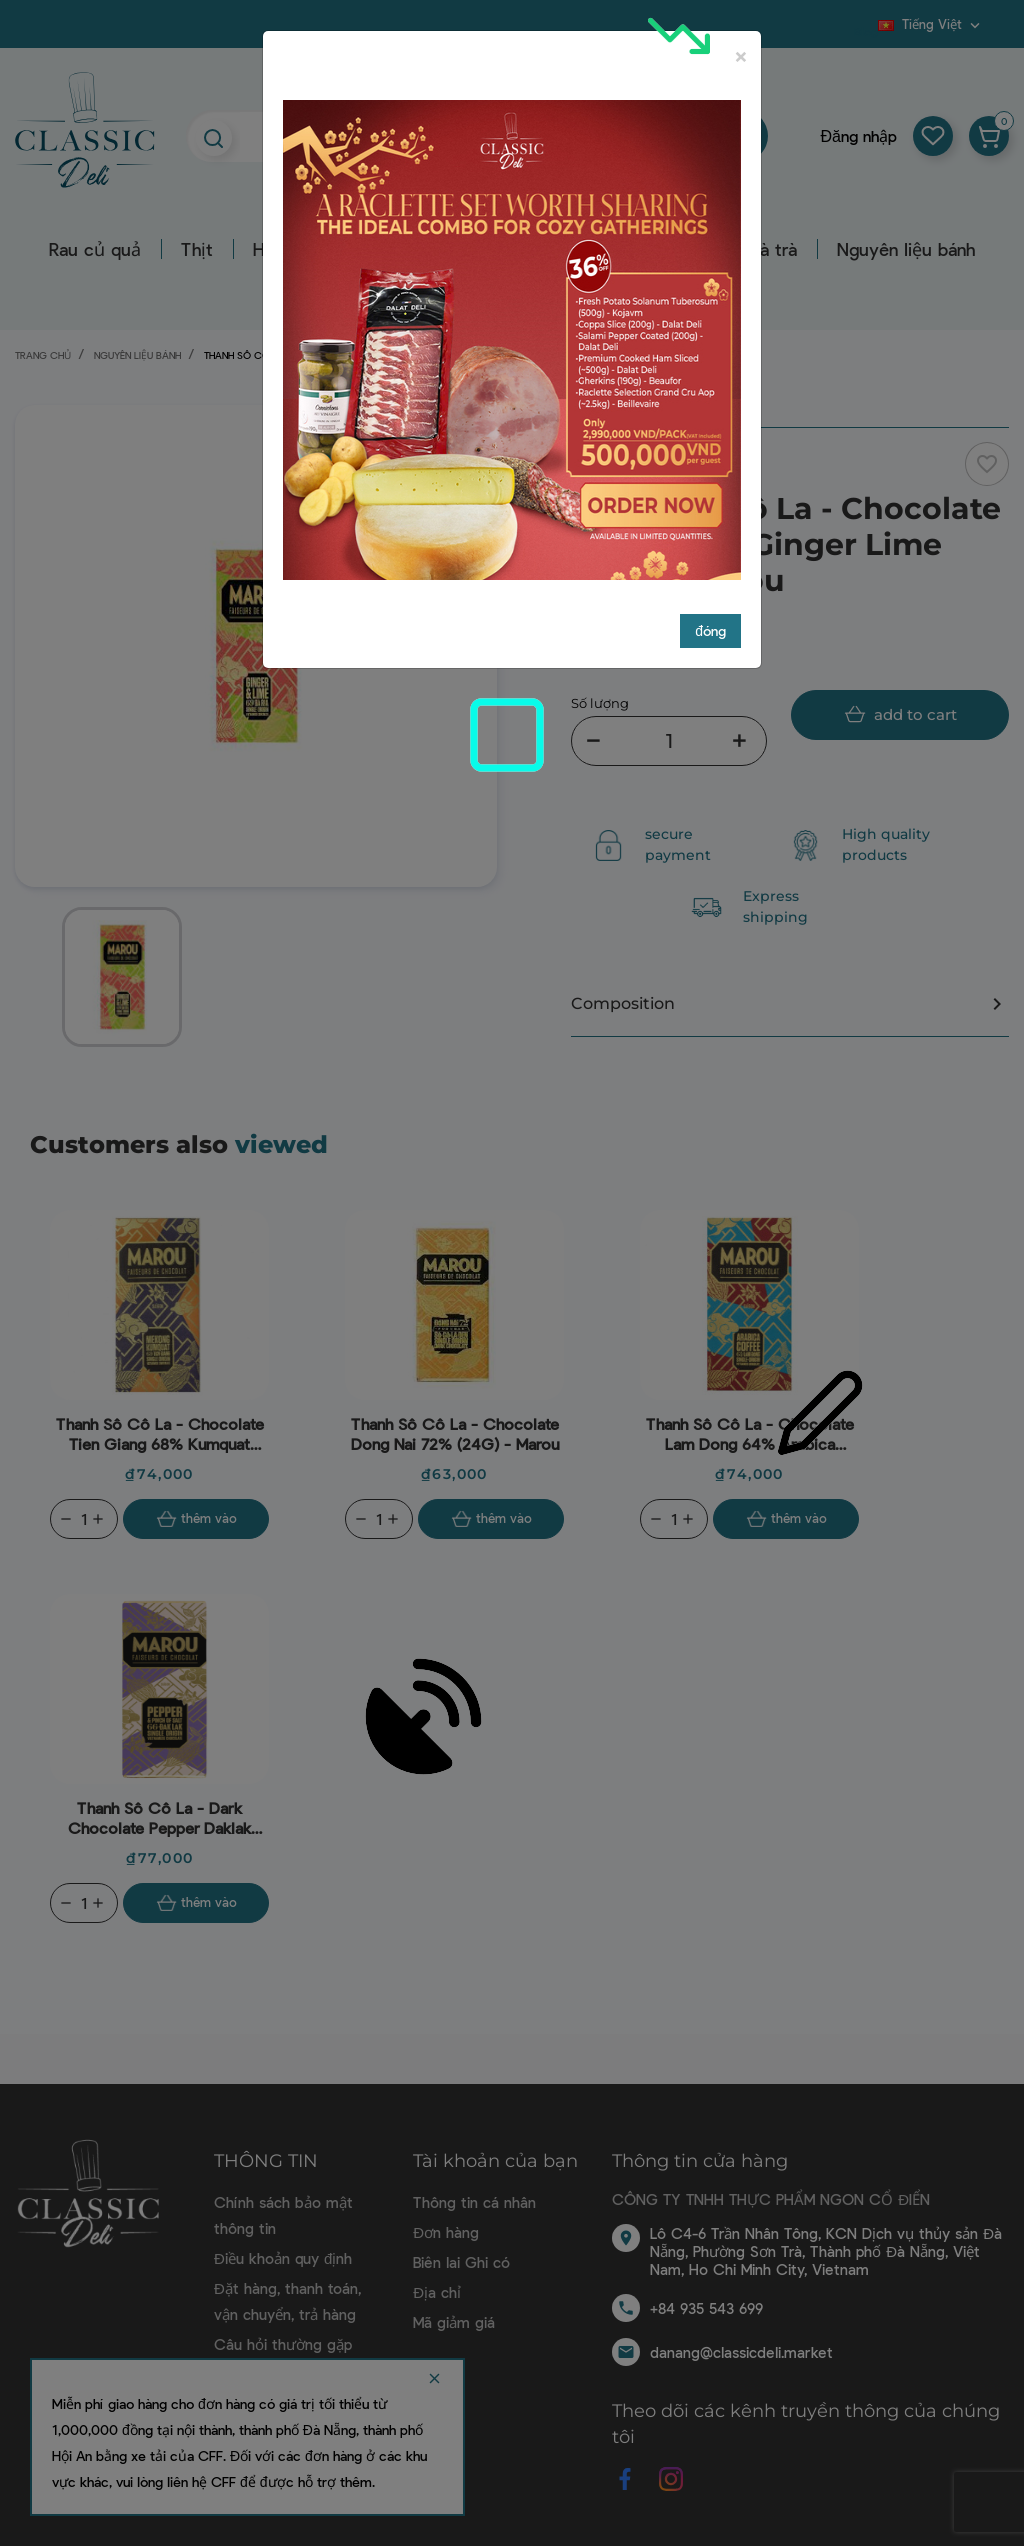 The image size is (1024, 2546). I want to click on unchecked checkbox or selection state, so click(507, 735).